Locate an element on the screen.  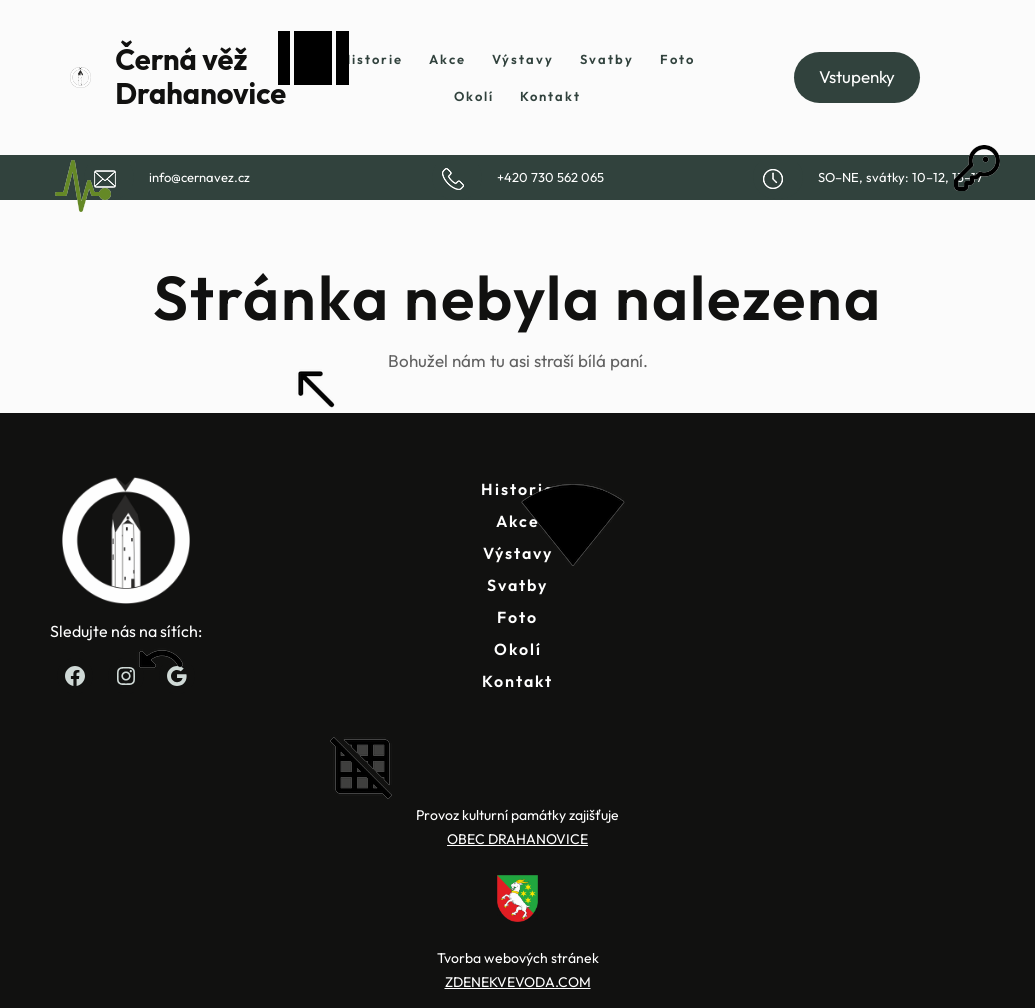
access security or authentication settings is located at coordinates (977, 168).